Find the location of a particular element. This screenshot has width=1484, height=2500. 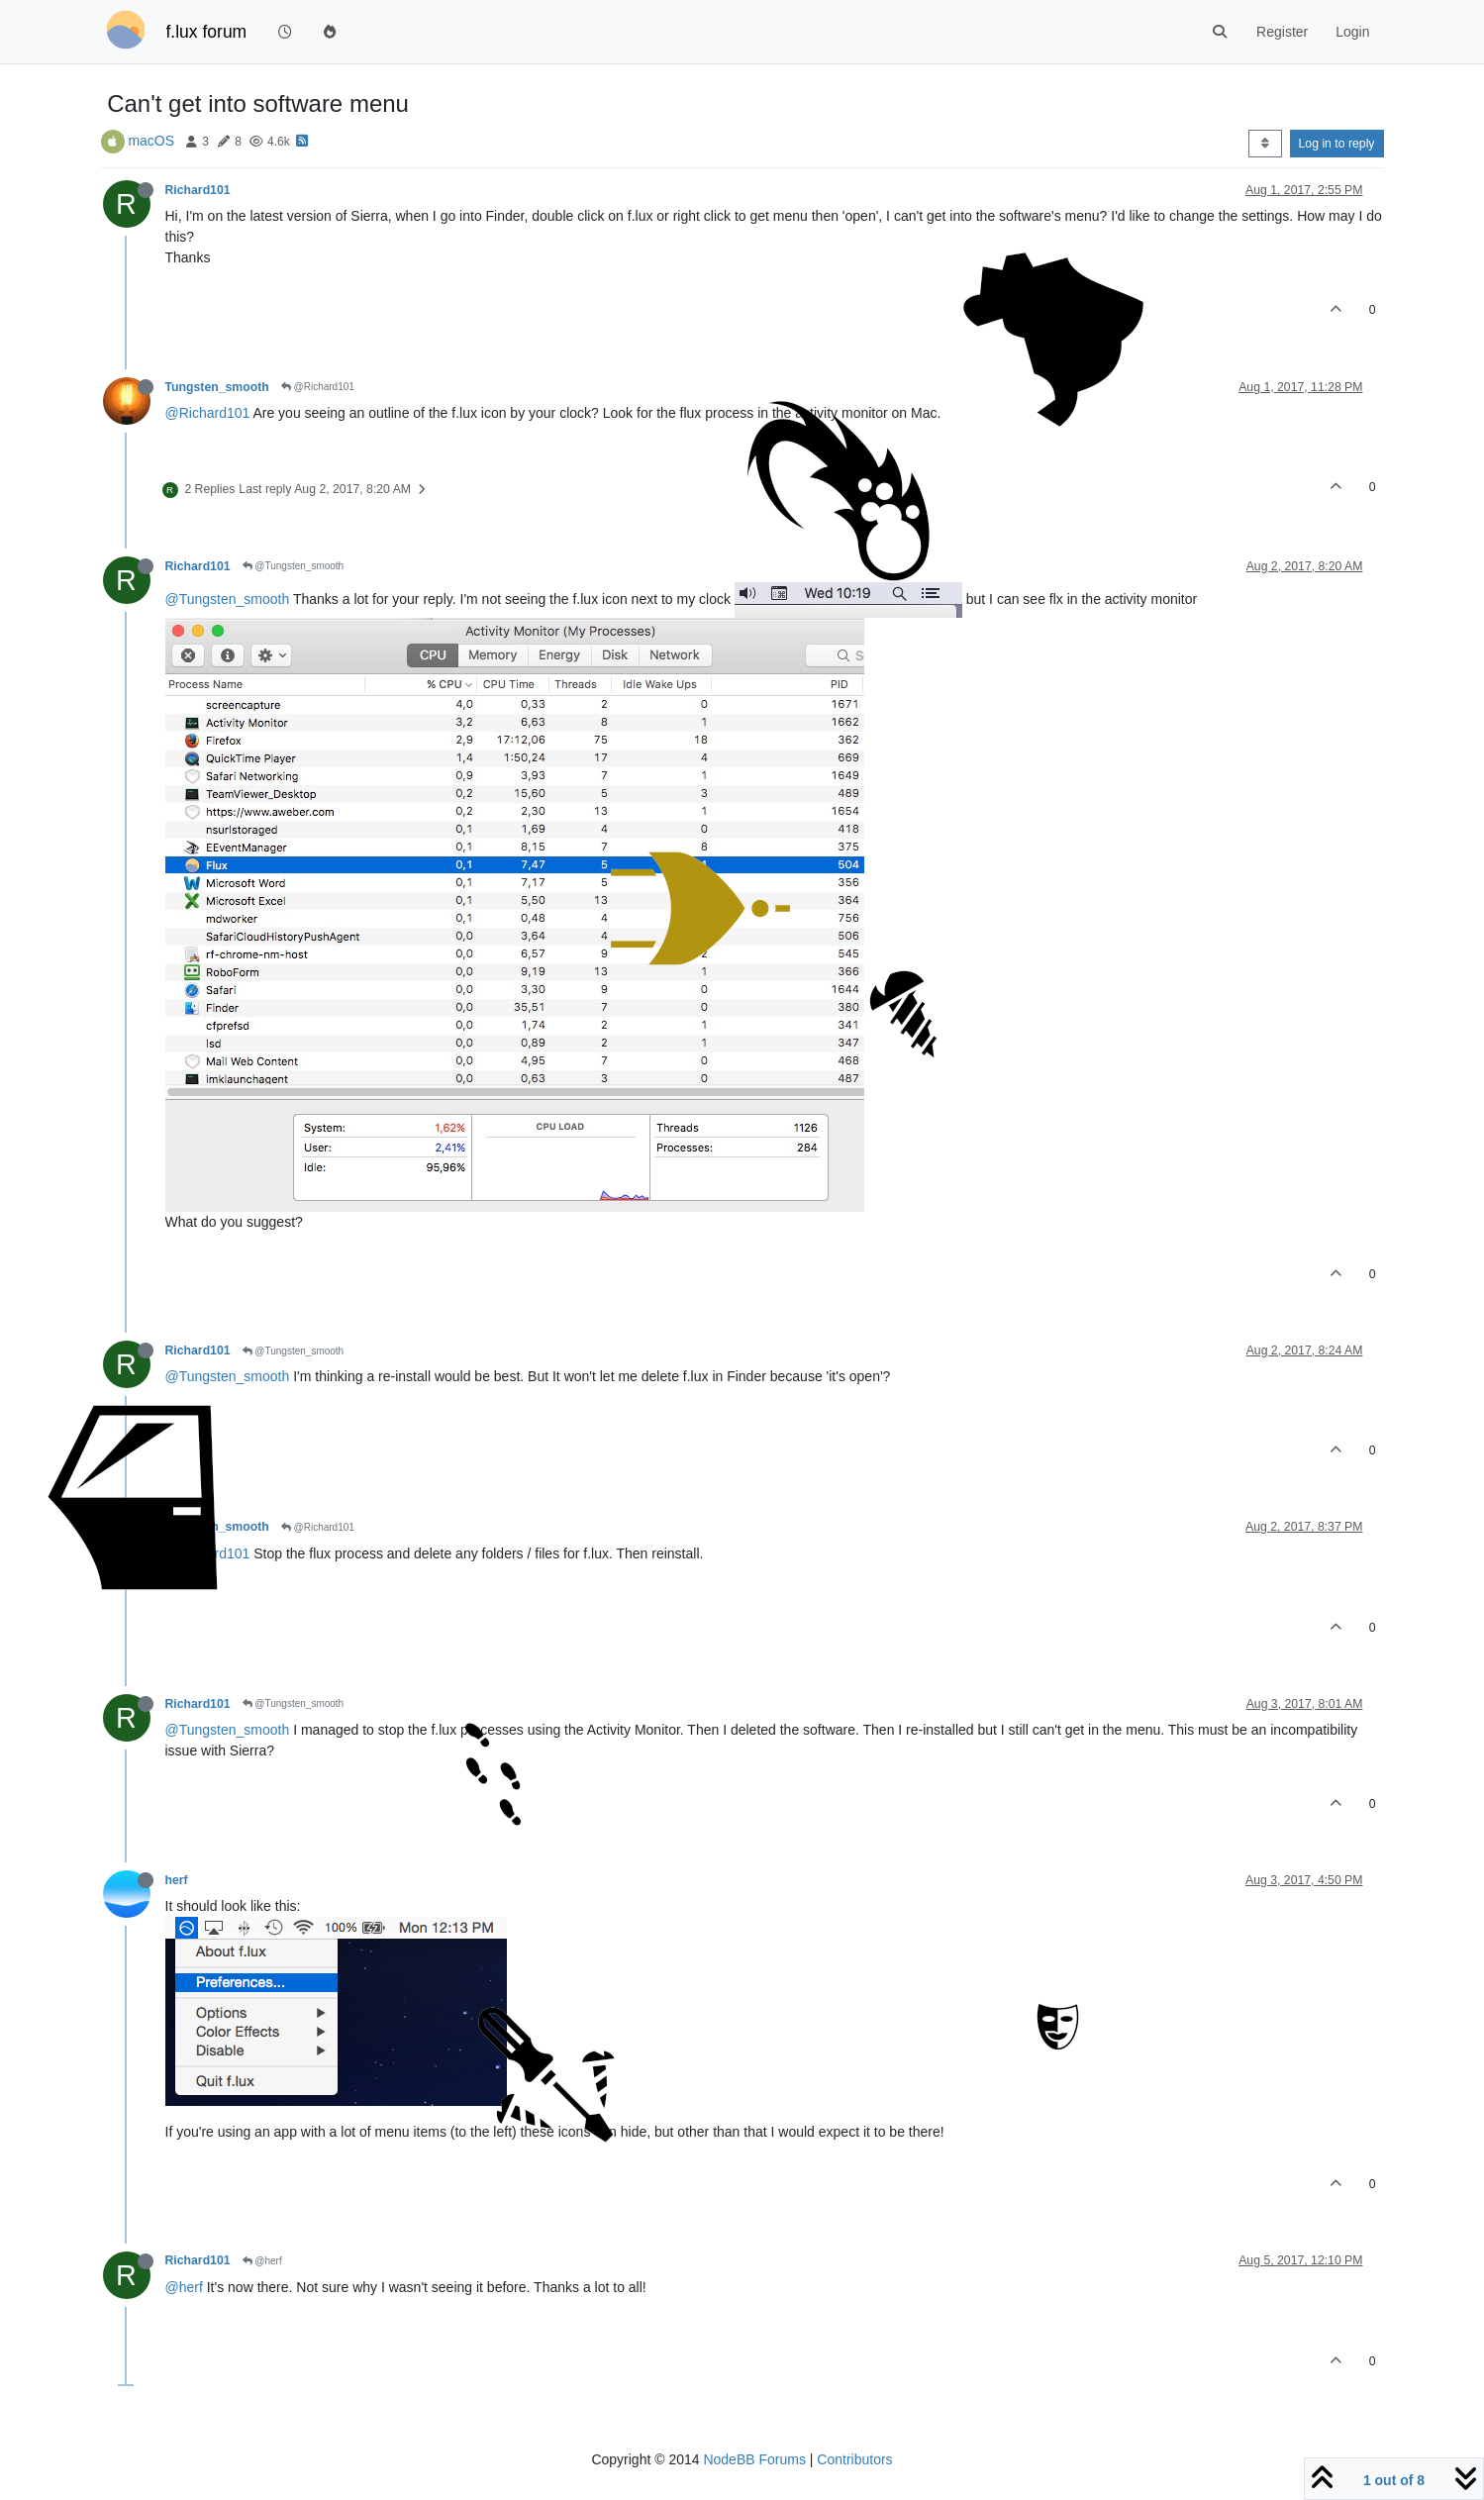

access tools or settings is located at coordinates (546, 2075).